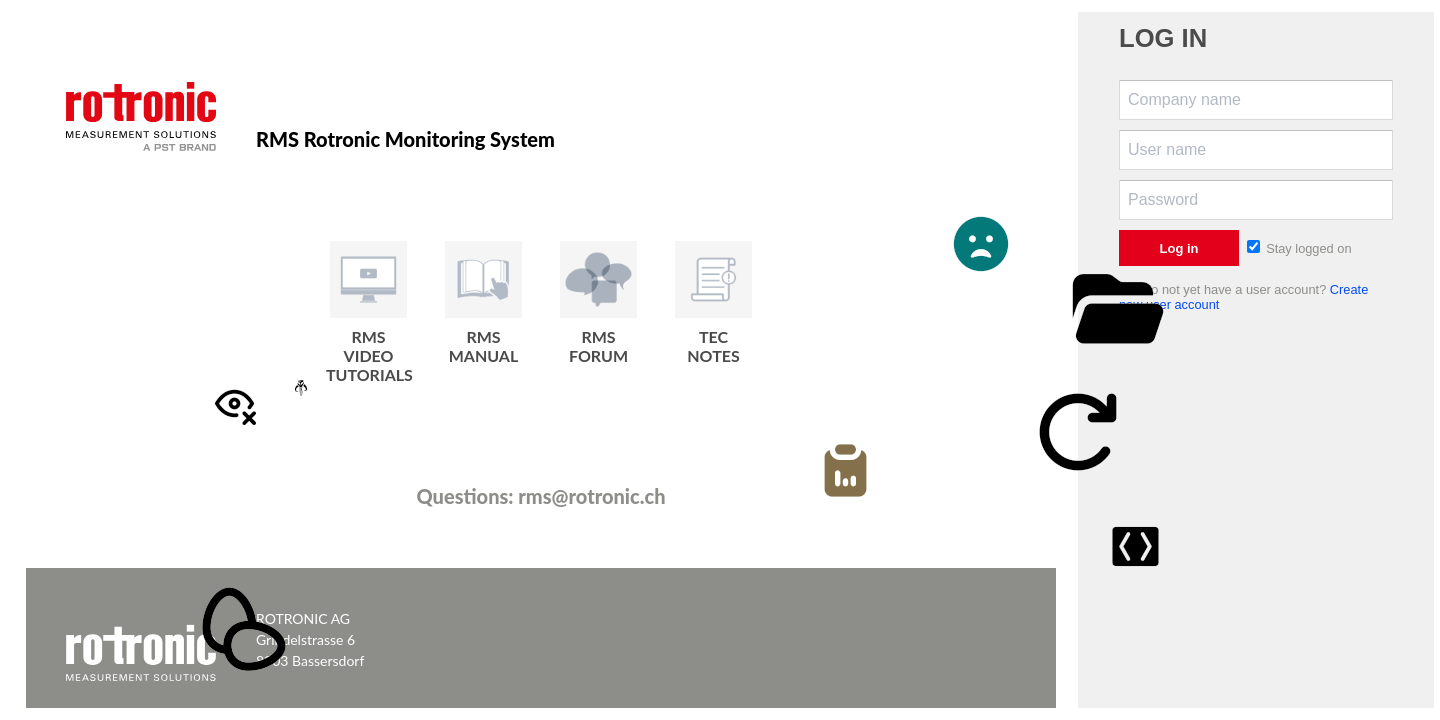  I want to click on hide from view, so click(234, 403).